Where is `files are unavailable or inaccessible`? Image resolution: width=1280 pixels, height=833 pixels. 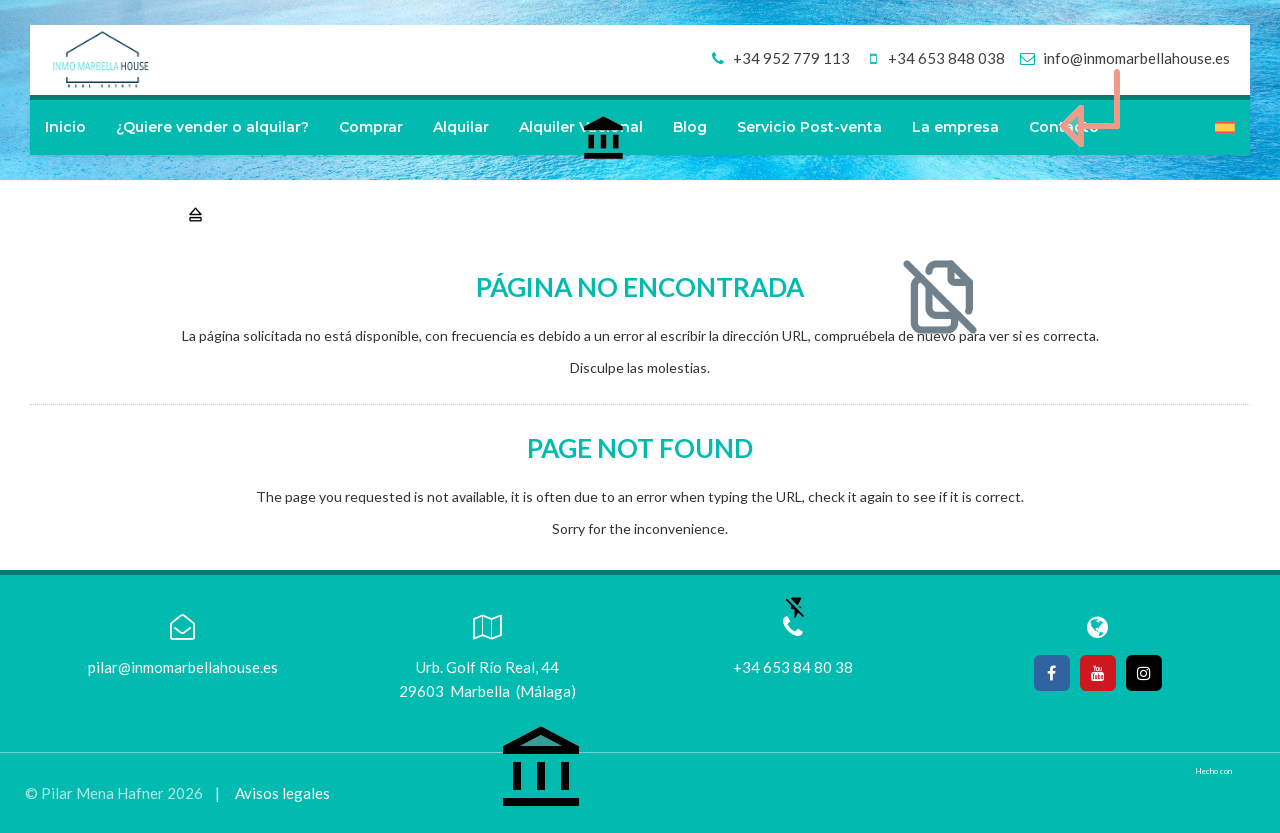
files are unavailable or inaccessible is located at coordinates (940, 297).